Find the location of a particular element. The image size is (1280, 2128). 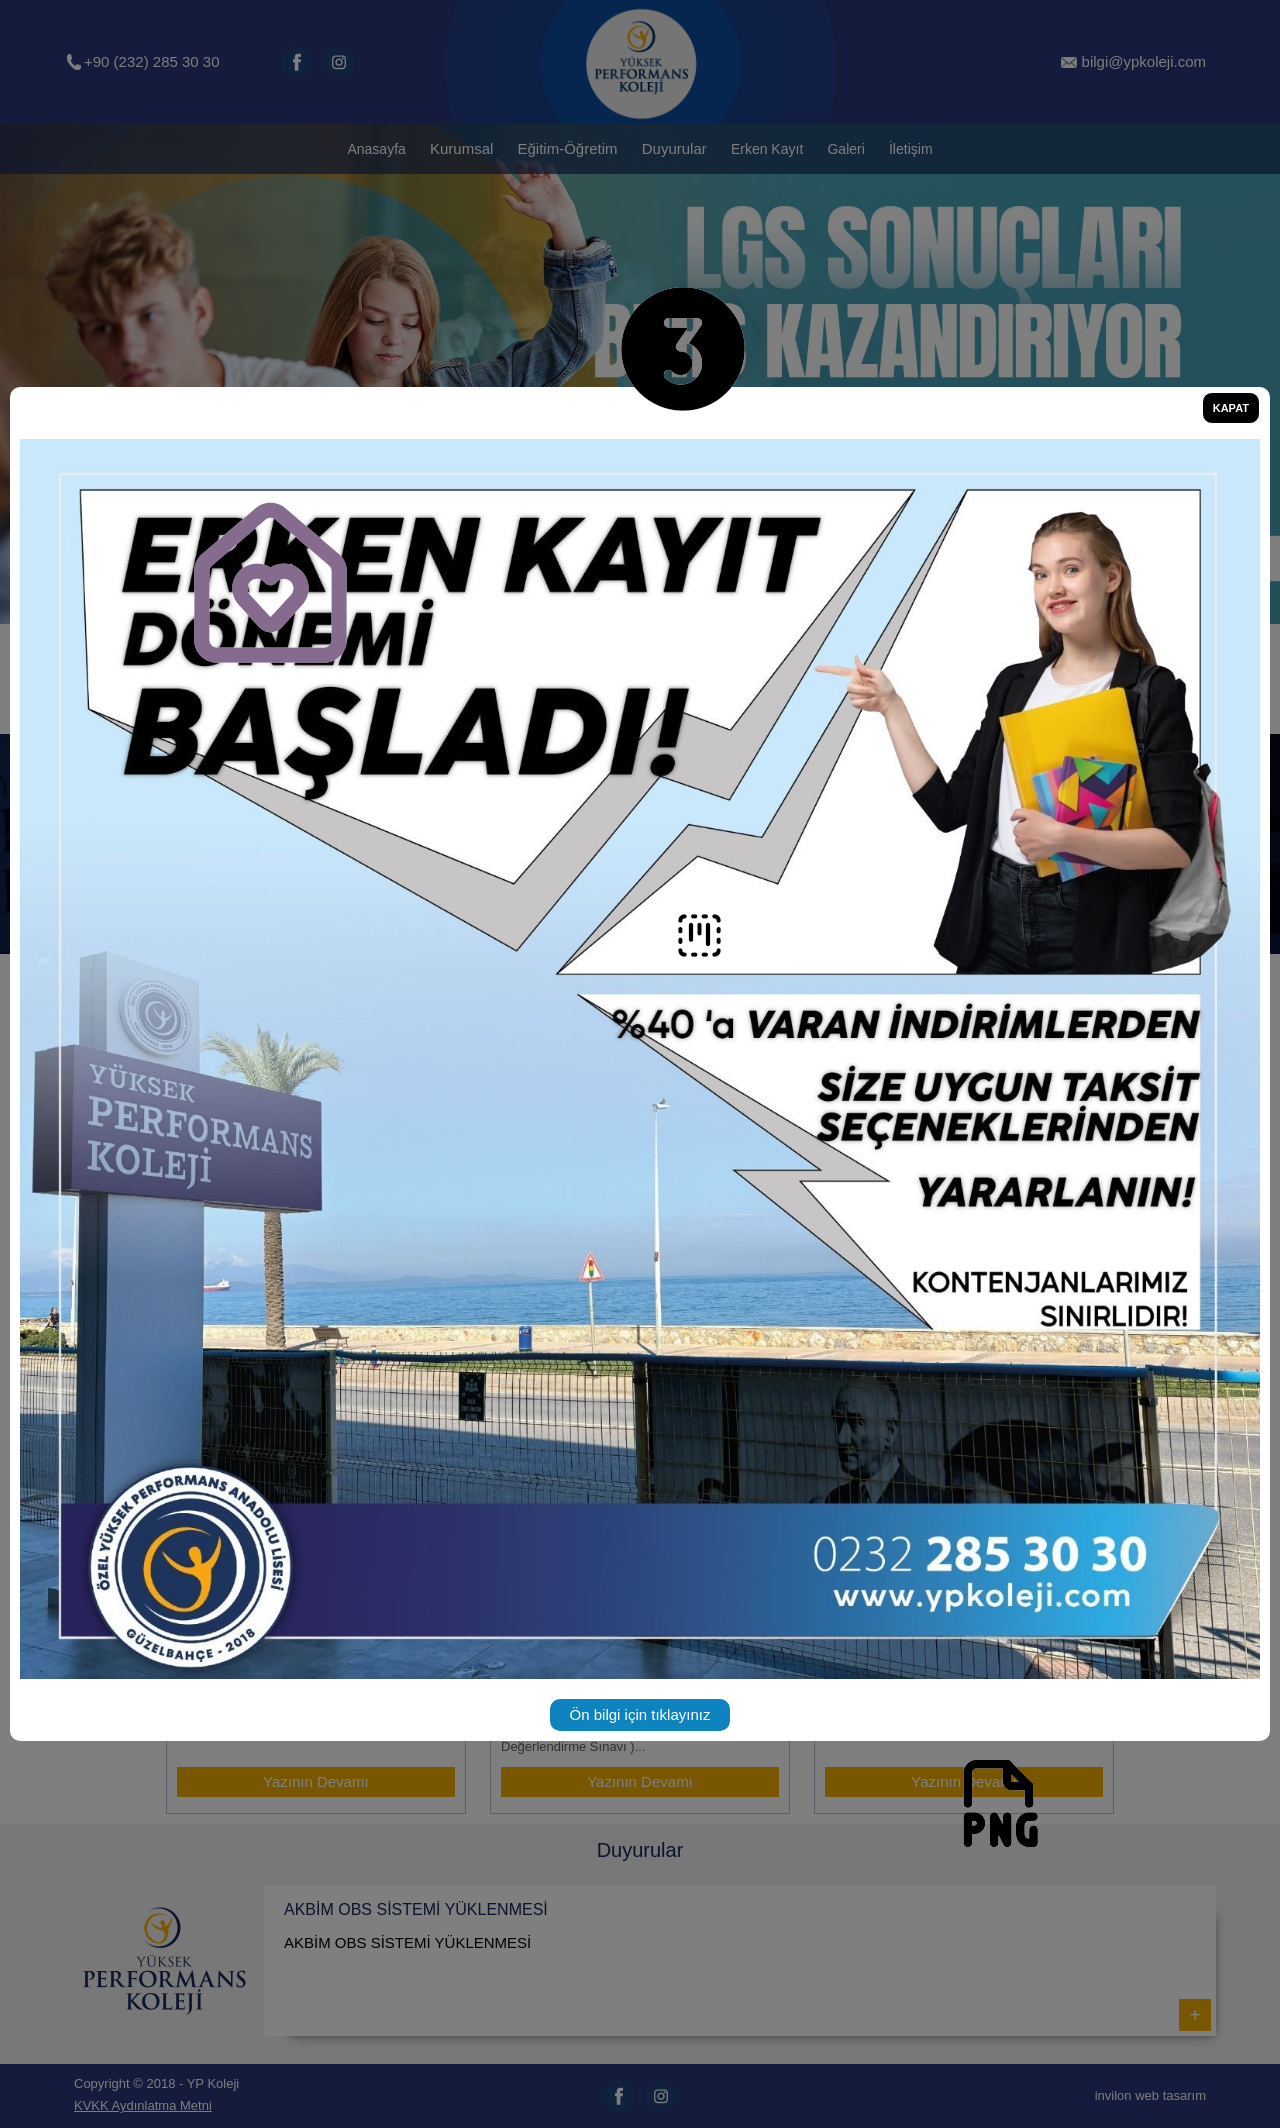

create a new kanban board is located at coordinates (699, 935).